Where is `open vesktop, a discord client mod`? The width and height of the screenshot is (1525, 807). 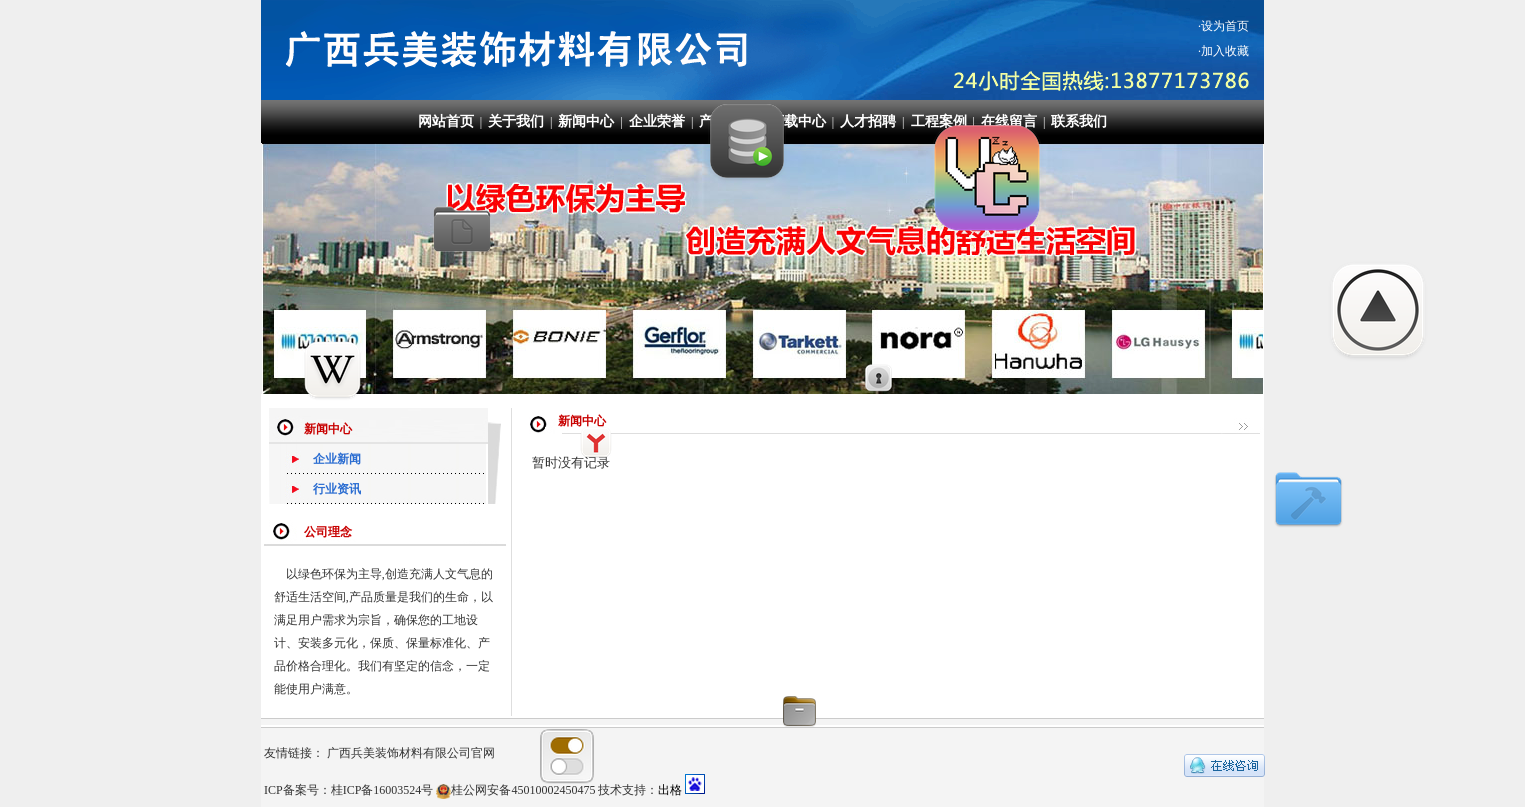
open vesktop, a discord client mod is located at coordinates (987, 176).